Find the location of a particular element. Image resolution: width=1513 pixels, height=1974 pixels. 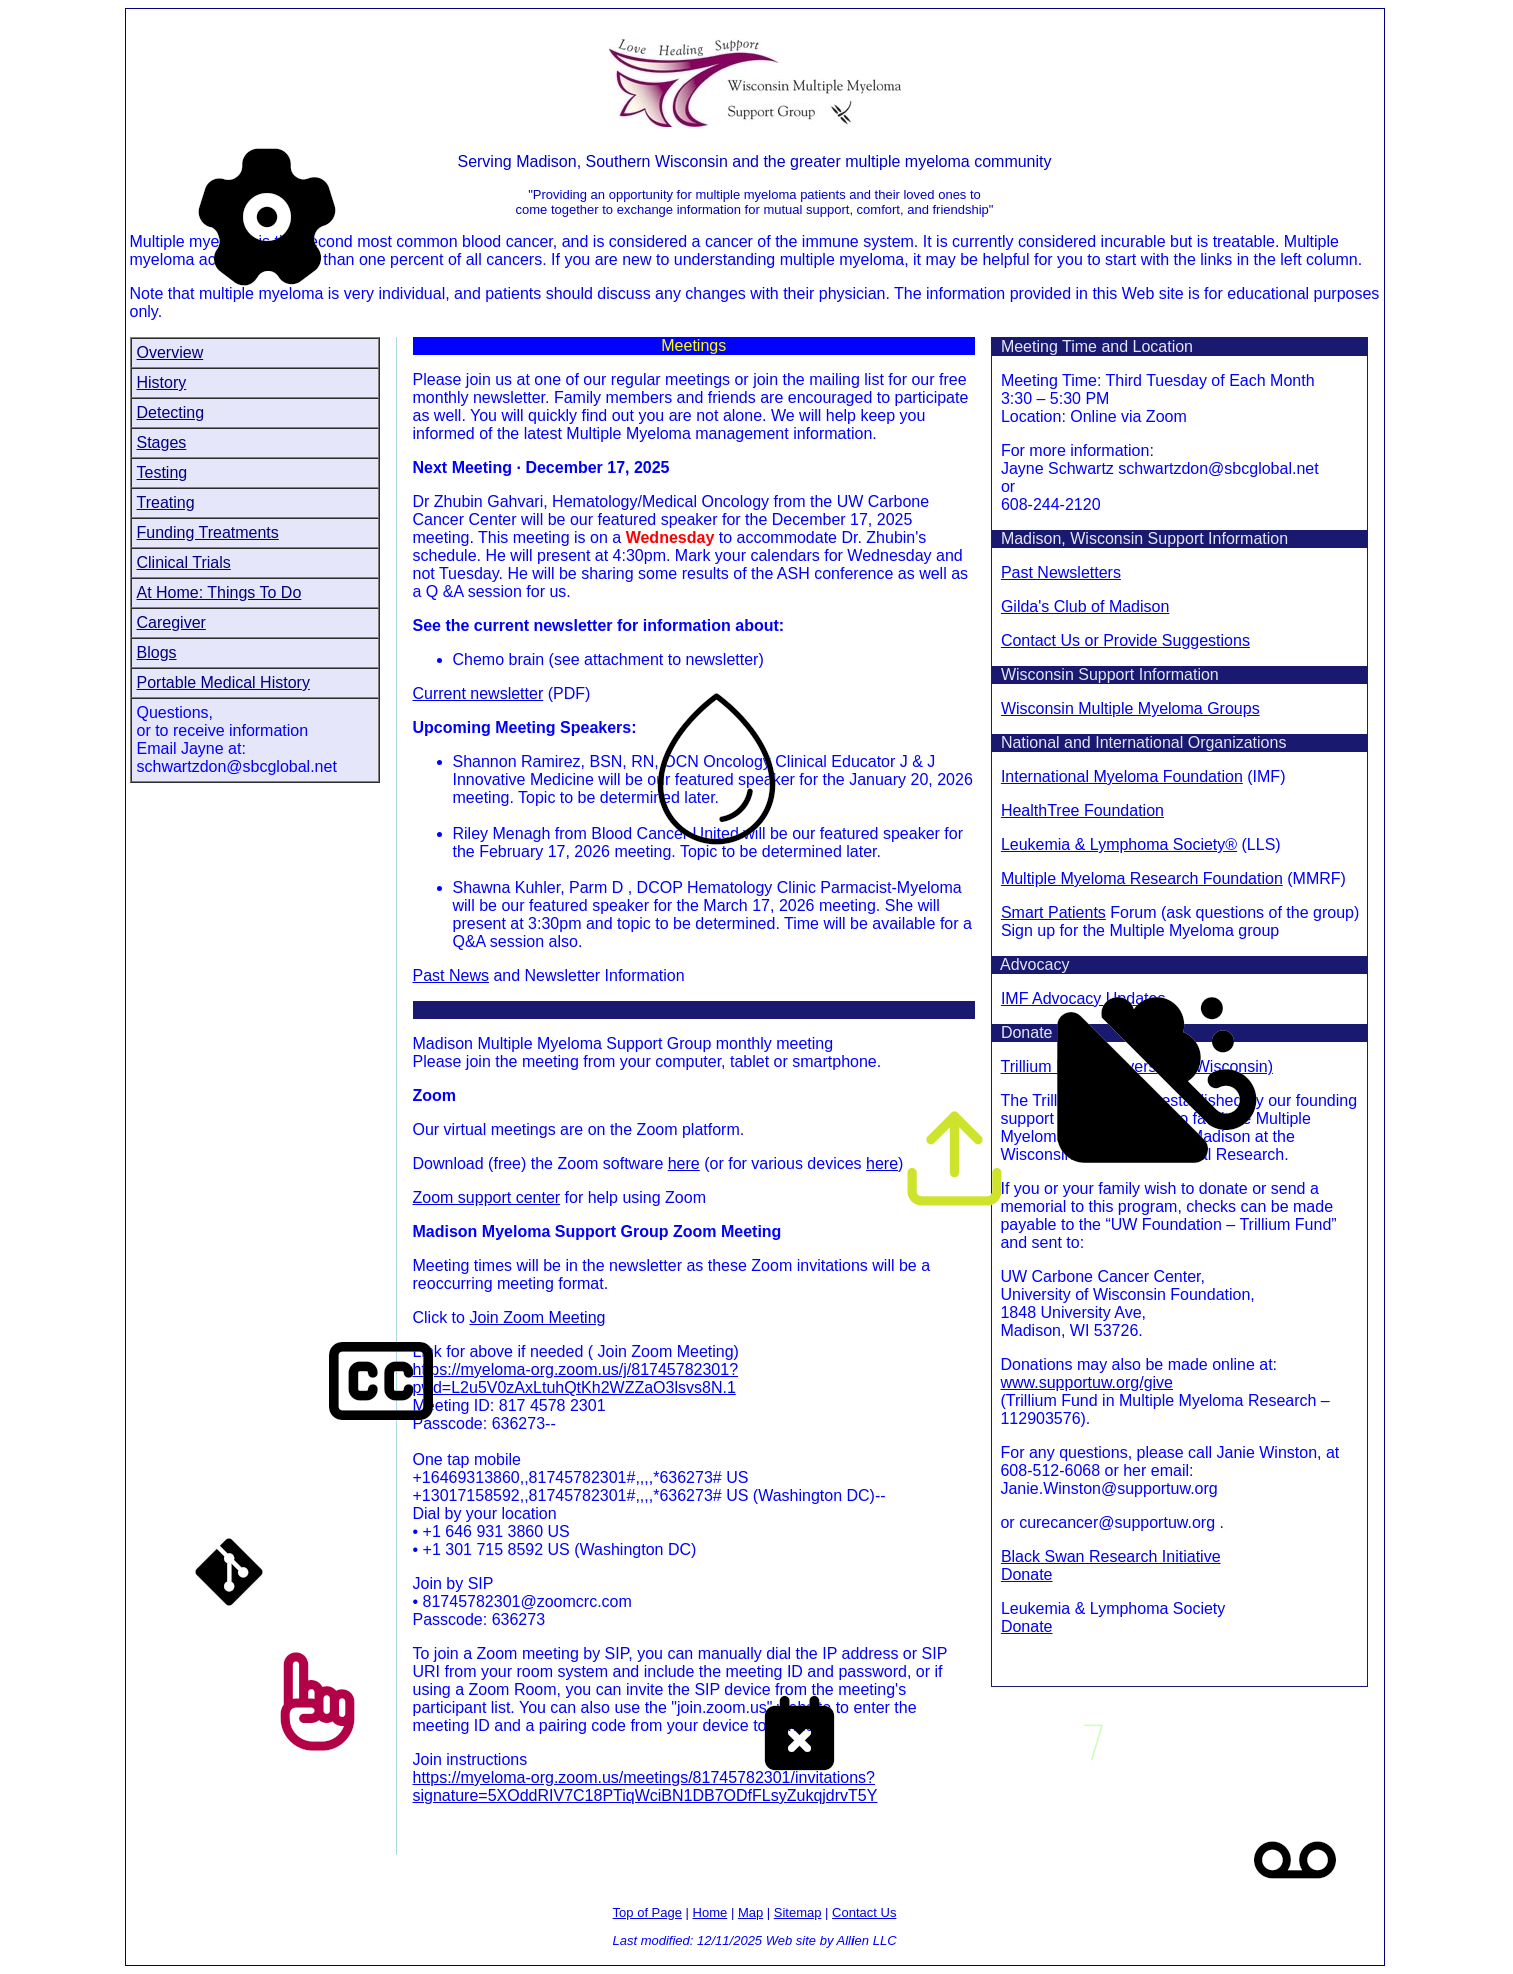

upload a file or document is located at coordinates (954, 1158).